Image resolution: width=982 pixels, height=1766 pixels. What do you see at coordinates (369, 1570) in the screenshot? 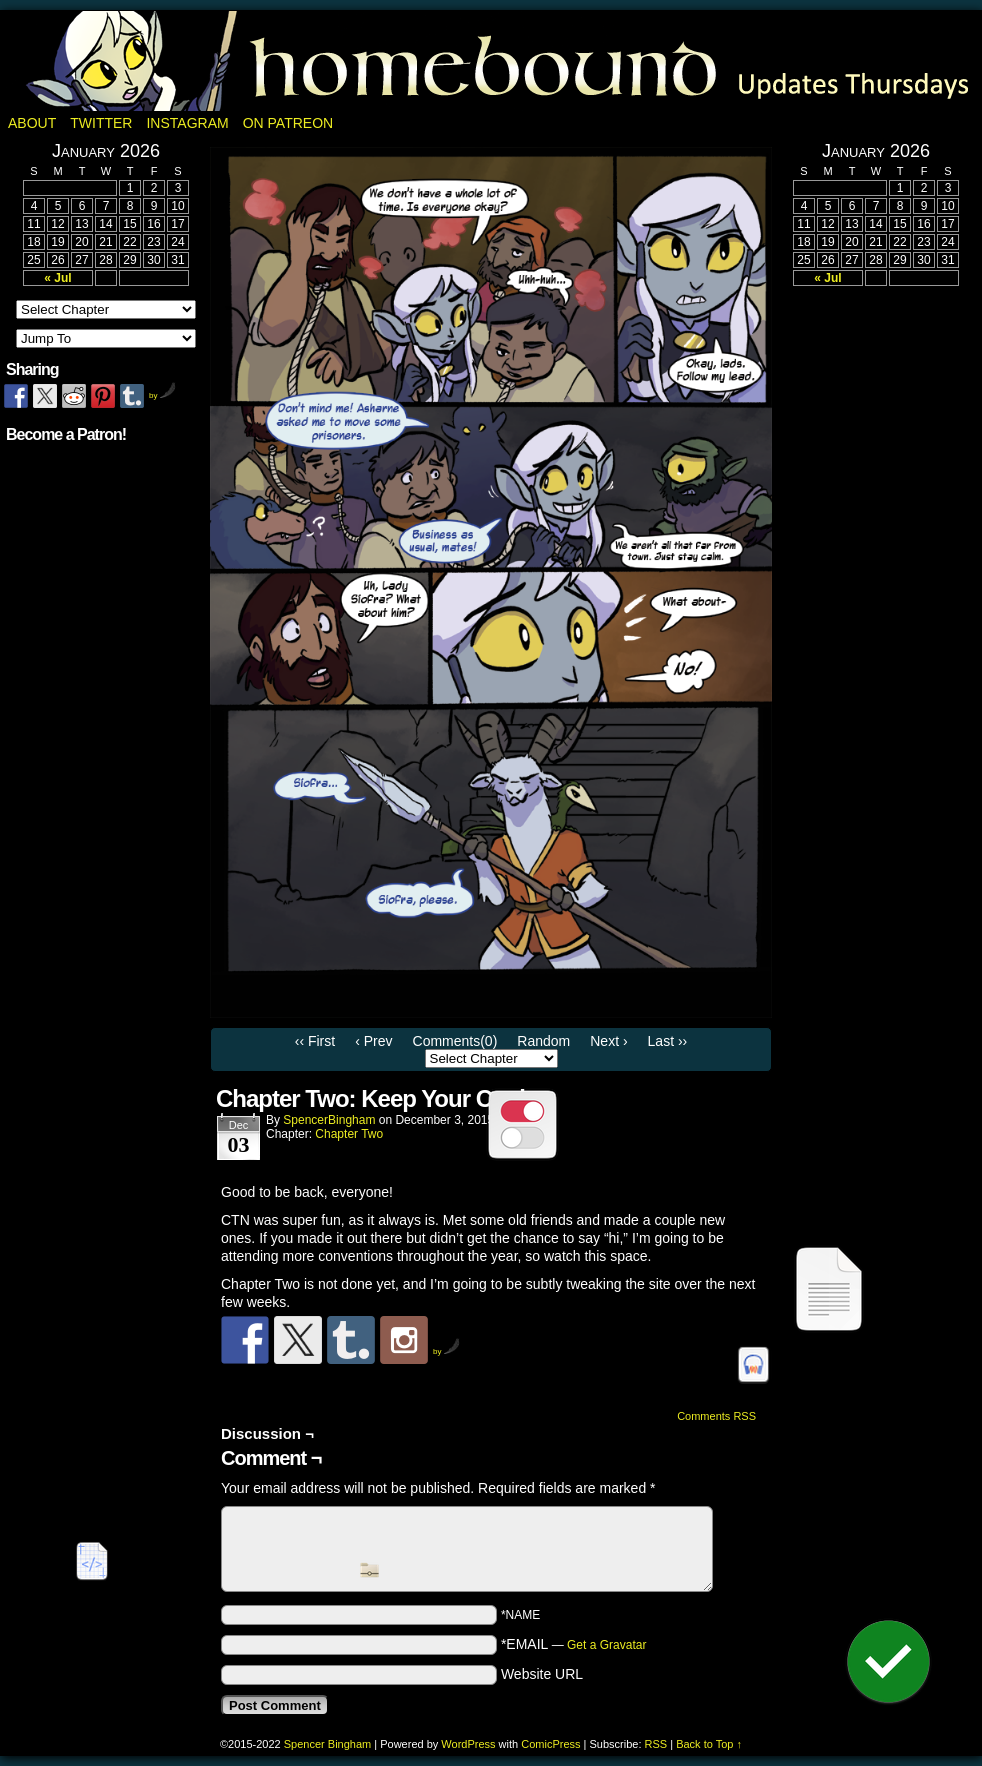
I see `folder containing pokémon game files or assets` at bounding box center [369, 1570].